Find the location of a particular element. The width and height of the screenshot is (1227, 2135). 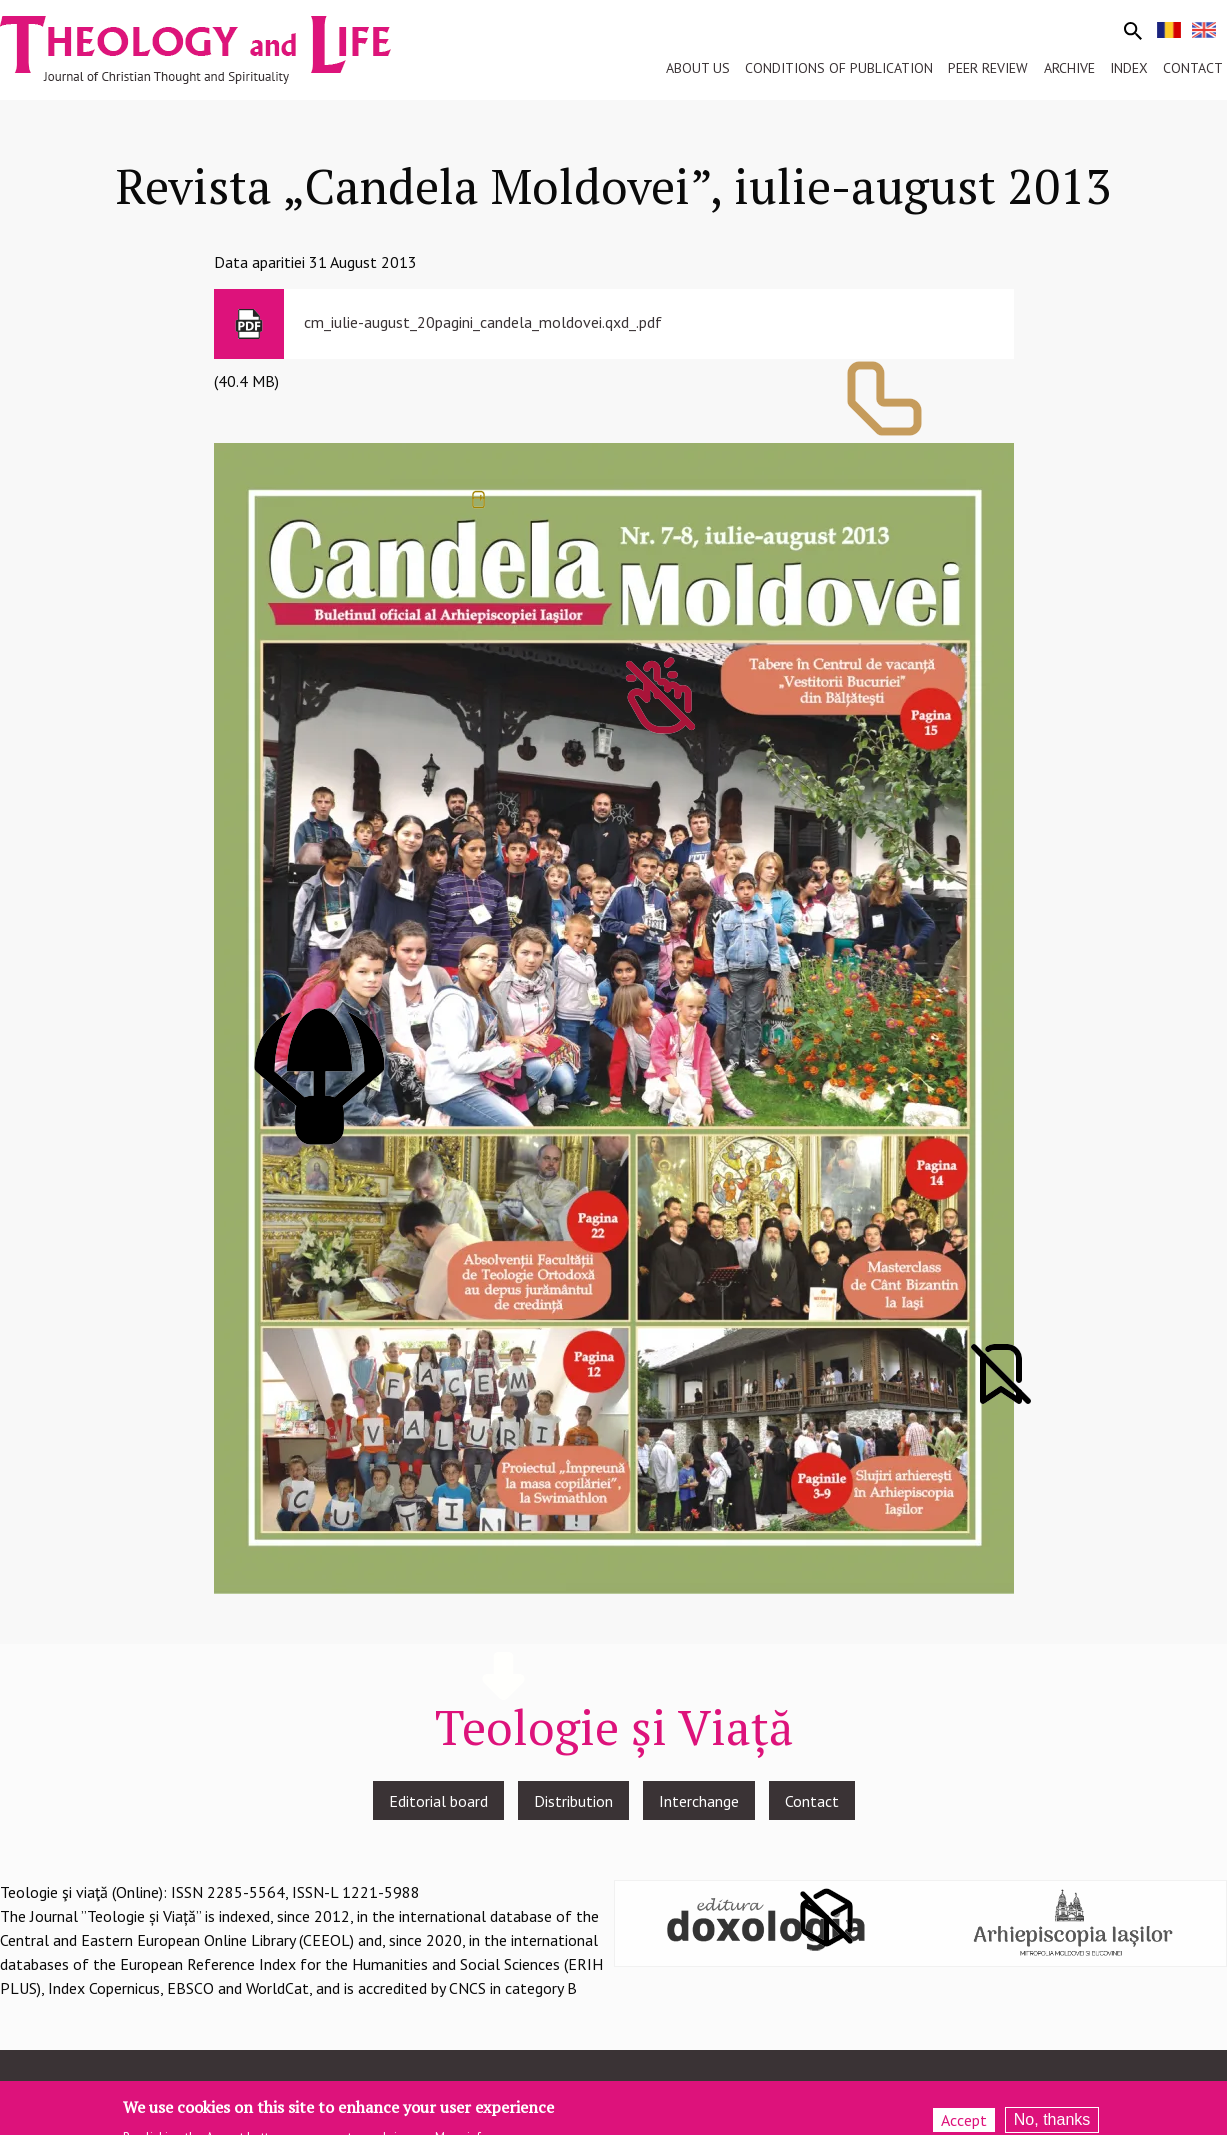

click or tap interaction disabled is located at coordinates (660, 695).